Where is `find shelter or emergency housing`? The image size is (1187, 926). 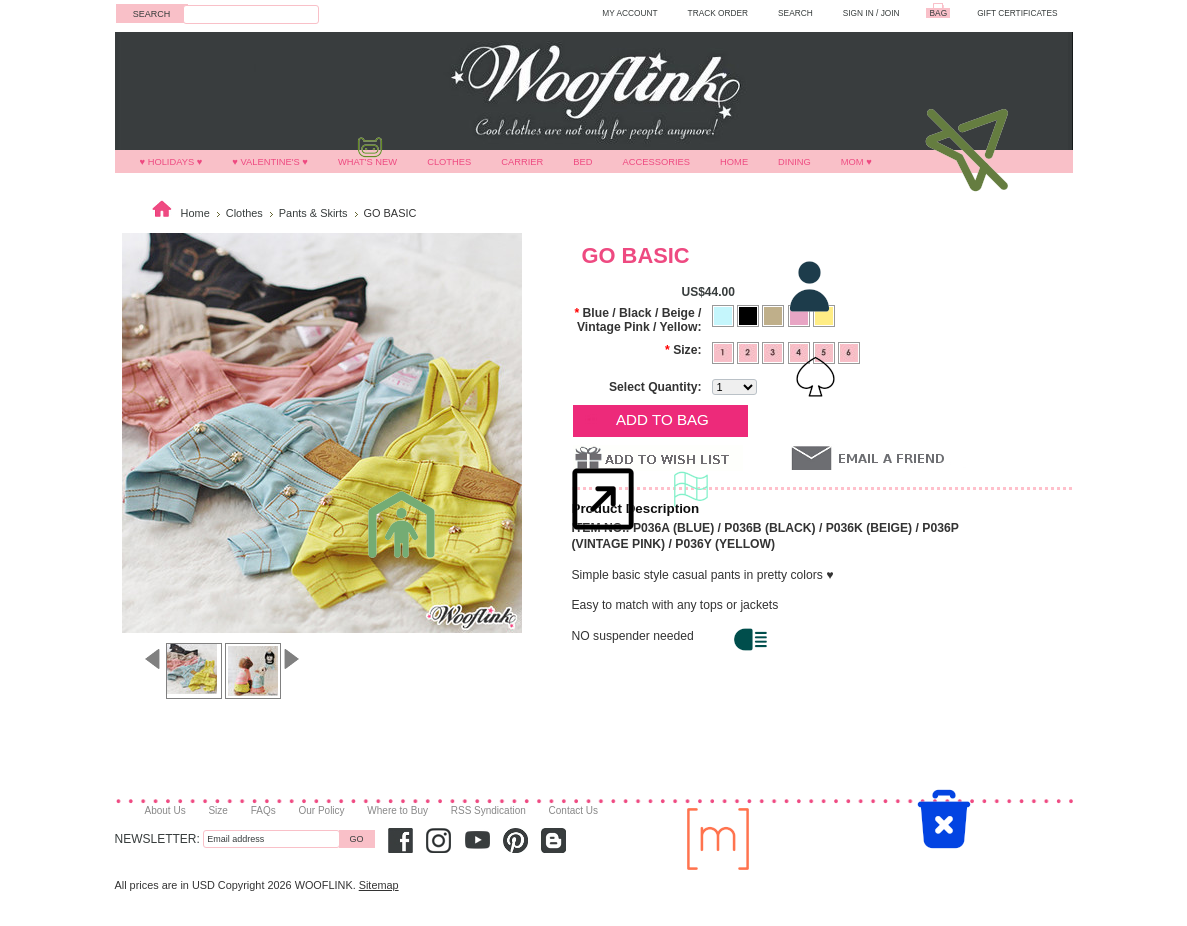
find shelter or emergency housing is located at coordinates (401, 524).